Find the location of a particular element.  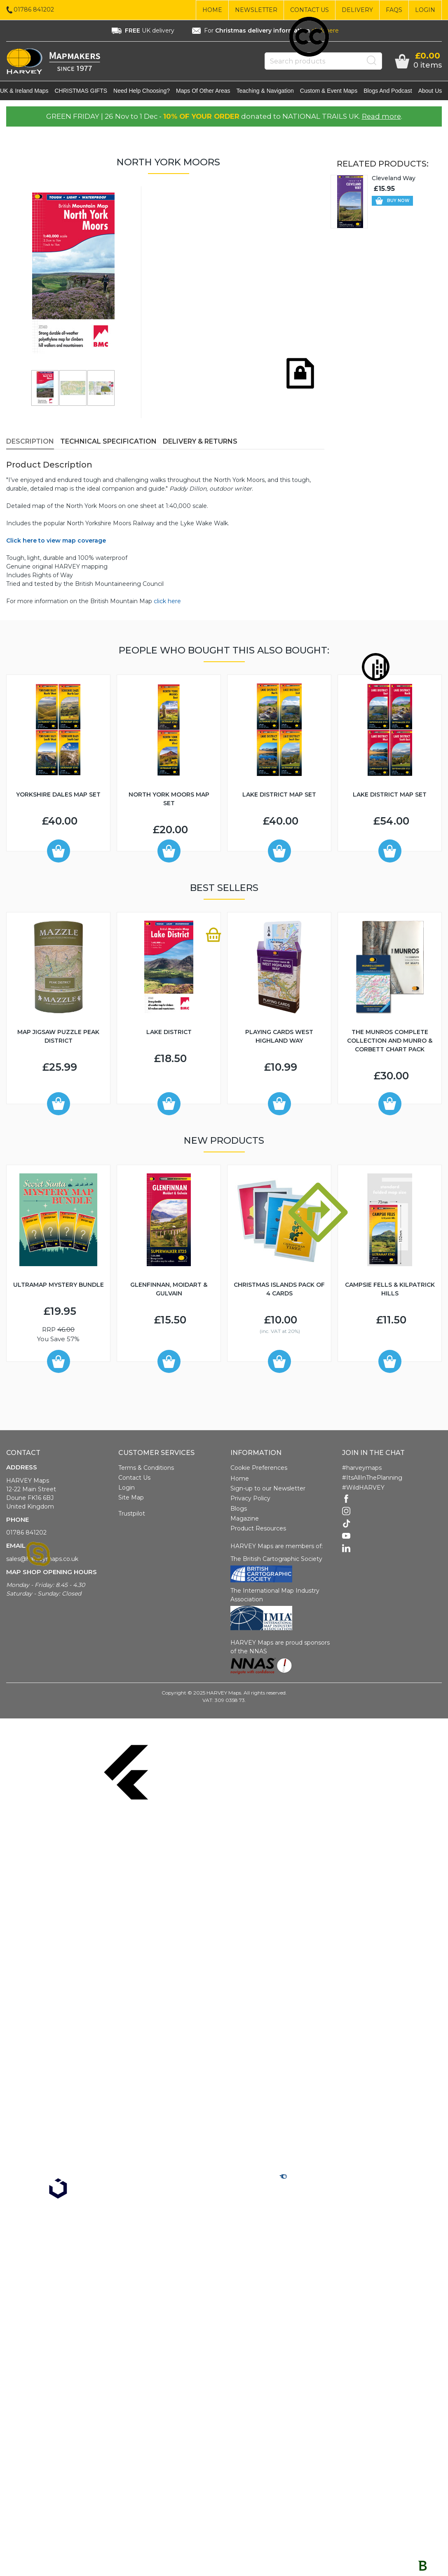

GeoPandas library logo is located at coordinates (375, 667).